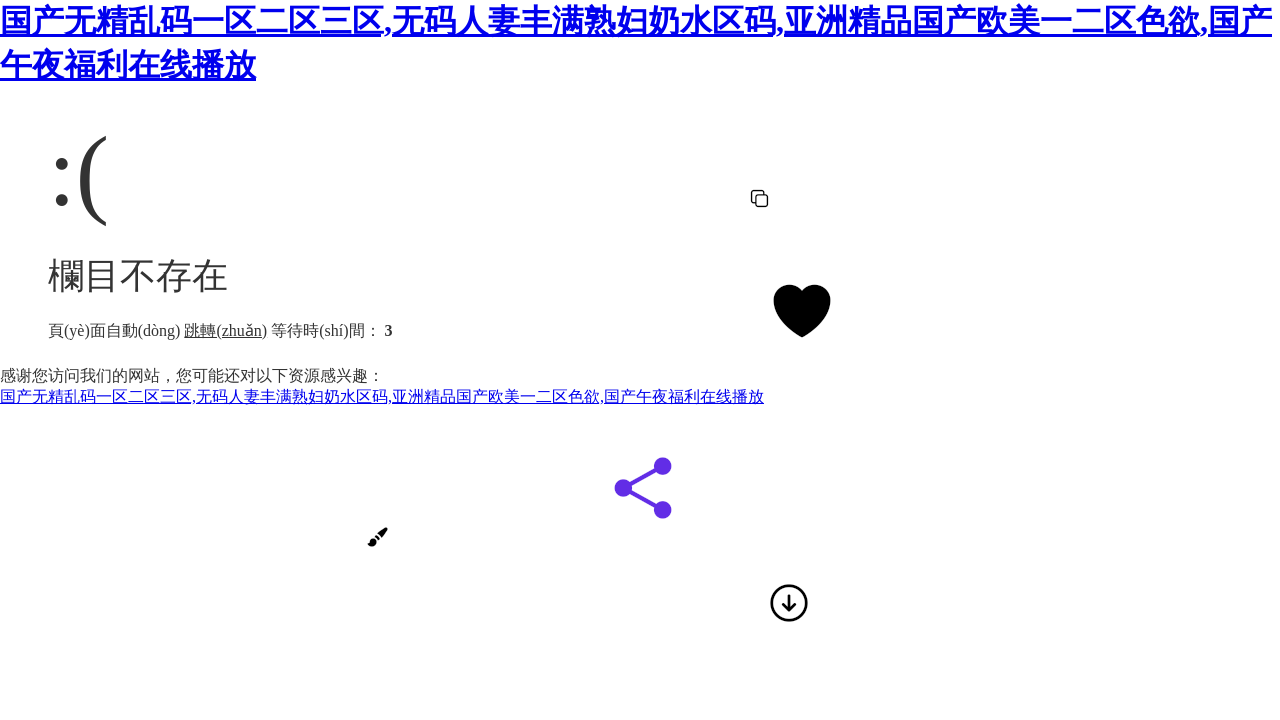  What do you see at coordinates (789, 603) in the screenshot?
I see `download a file or content` at bounding box center [789, 603].